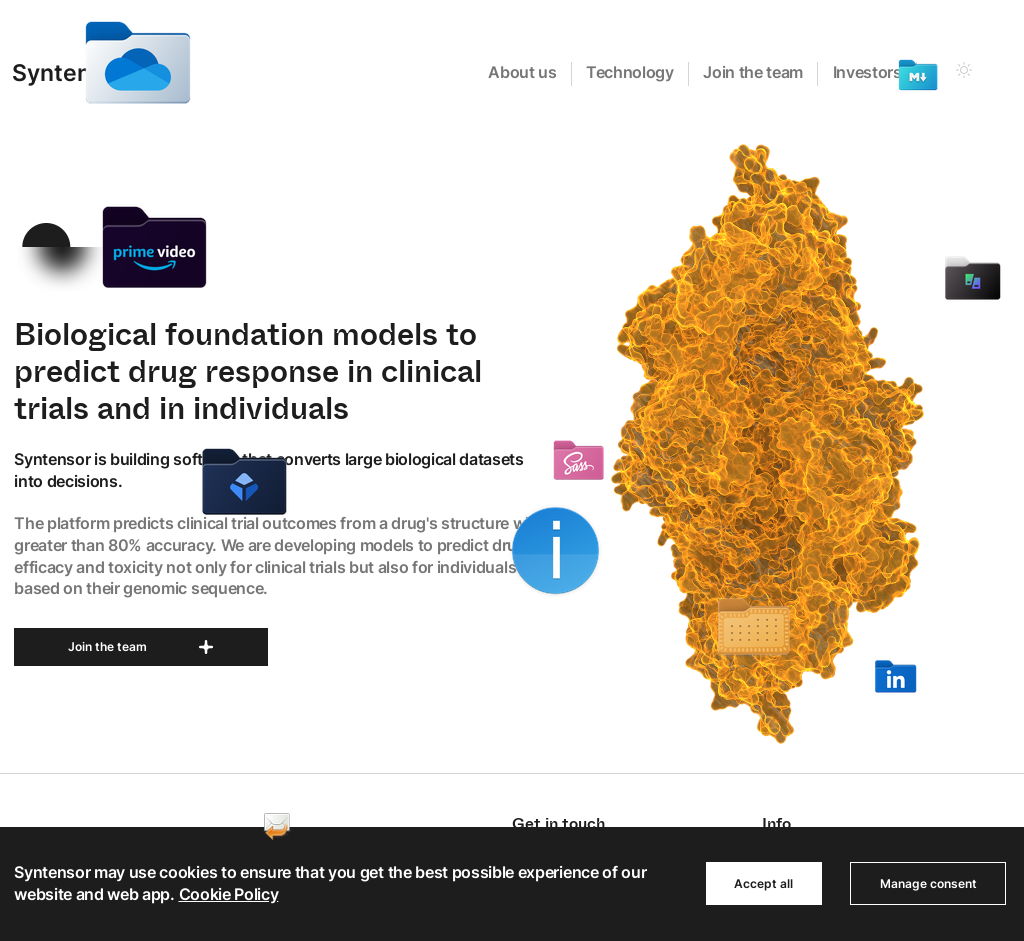 This screenshot has width=1024, height=941. I want to click on open blockchain-related files and documents, so click(244, 484).